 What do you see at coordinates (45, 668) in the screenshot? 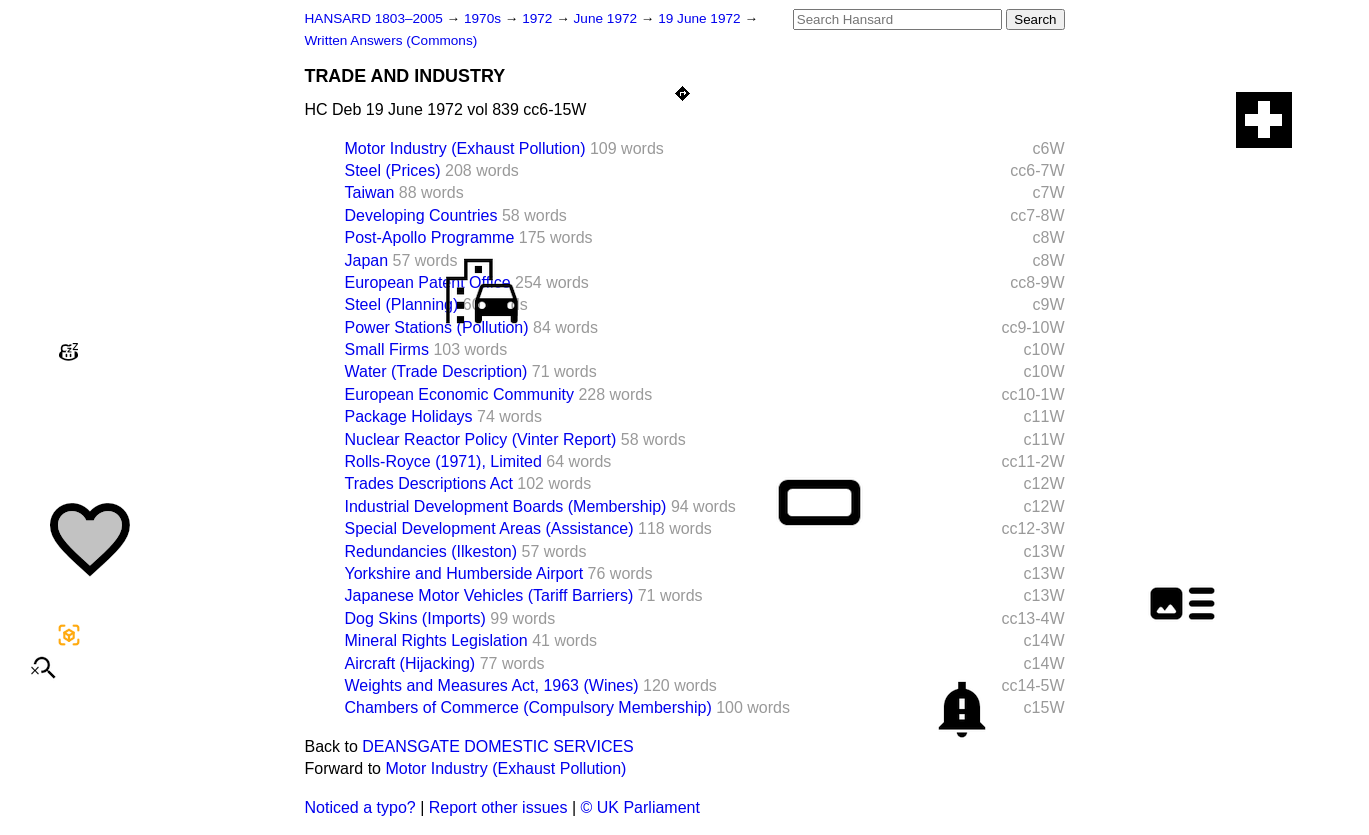
I see `search is disabled or unavailable` at bounding box center [45, 668].